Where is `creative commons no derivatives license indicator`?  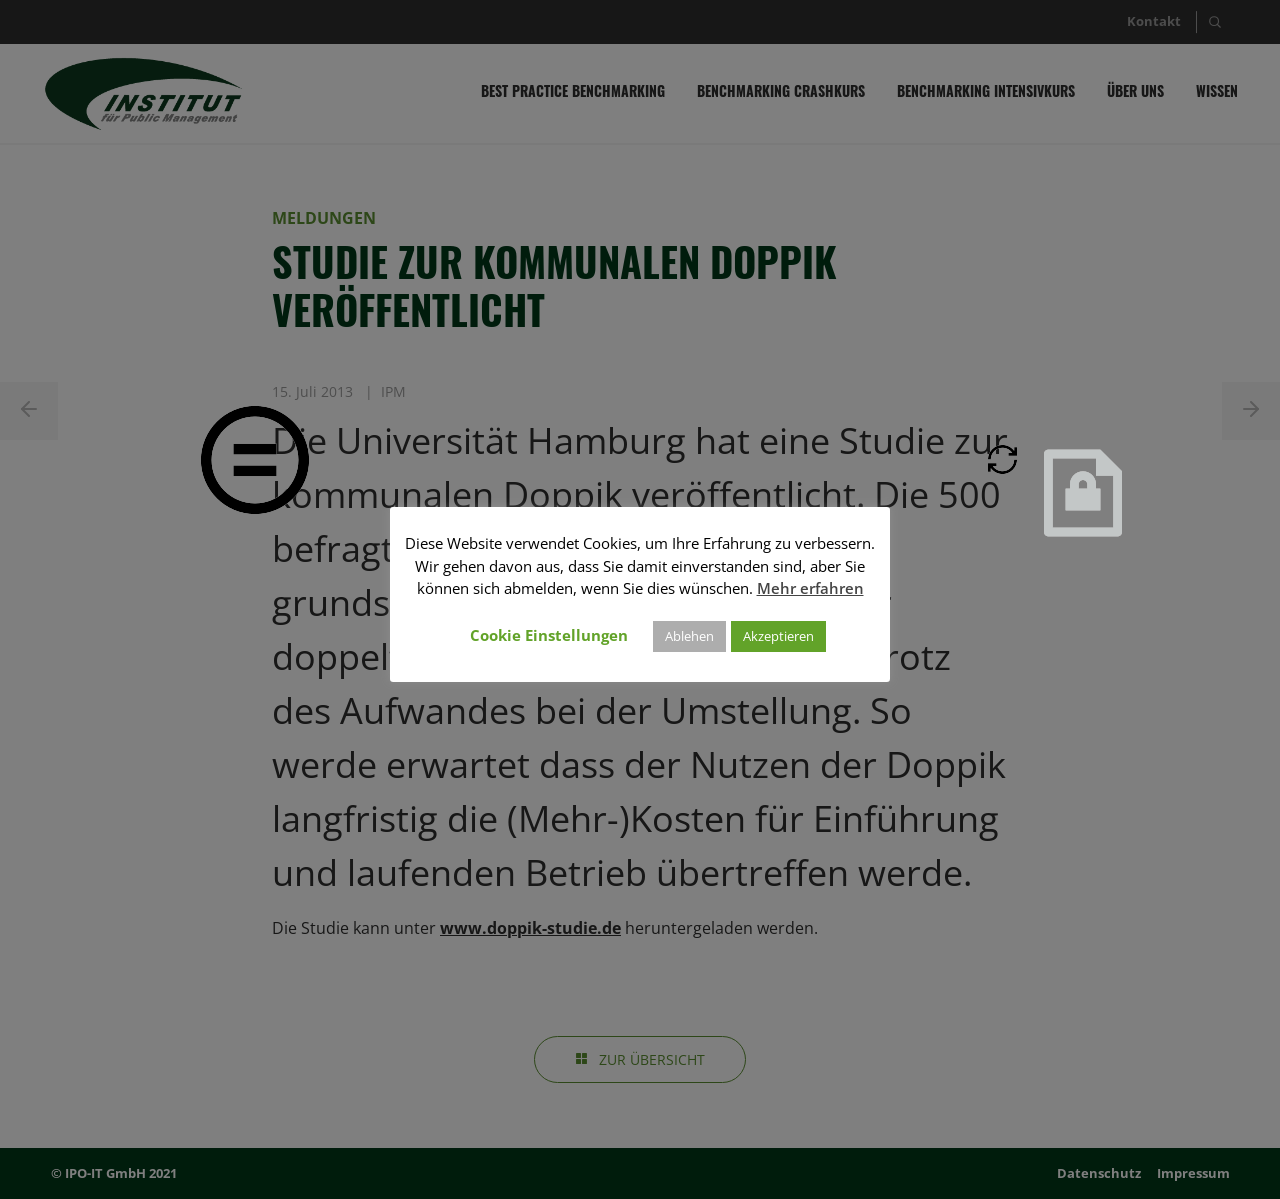
creative commons no derivatives license indicator is located at coordinates (255, 460).